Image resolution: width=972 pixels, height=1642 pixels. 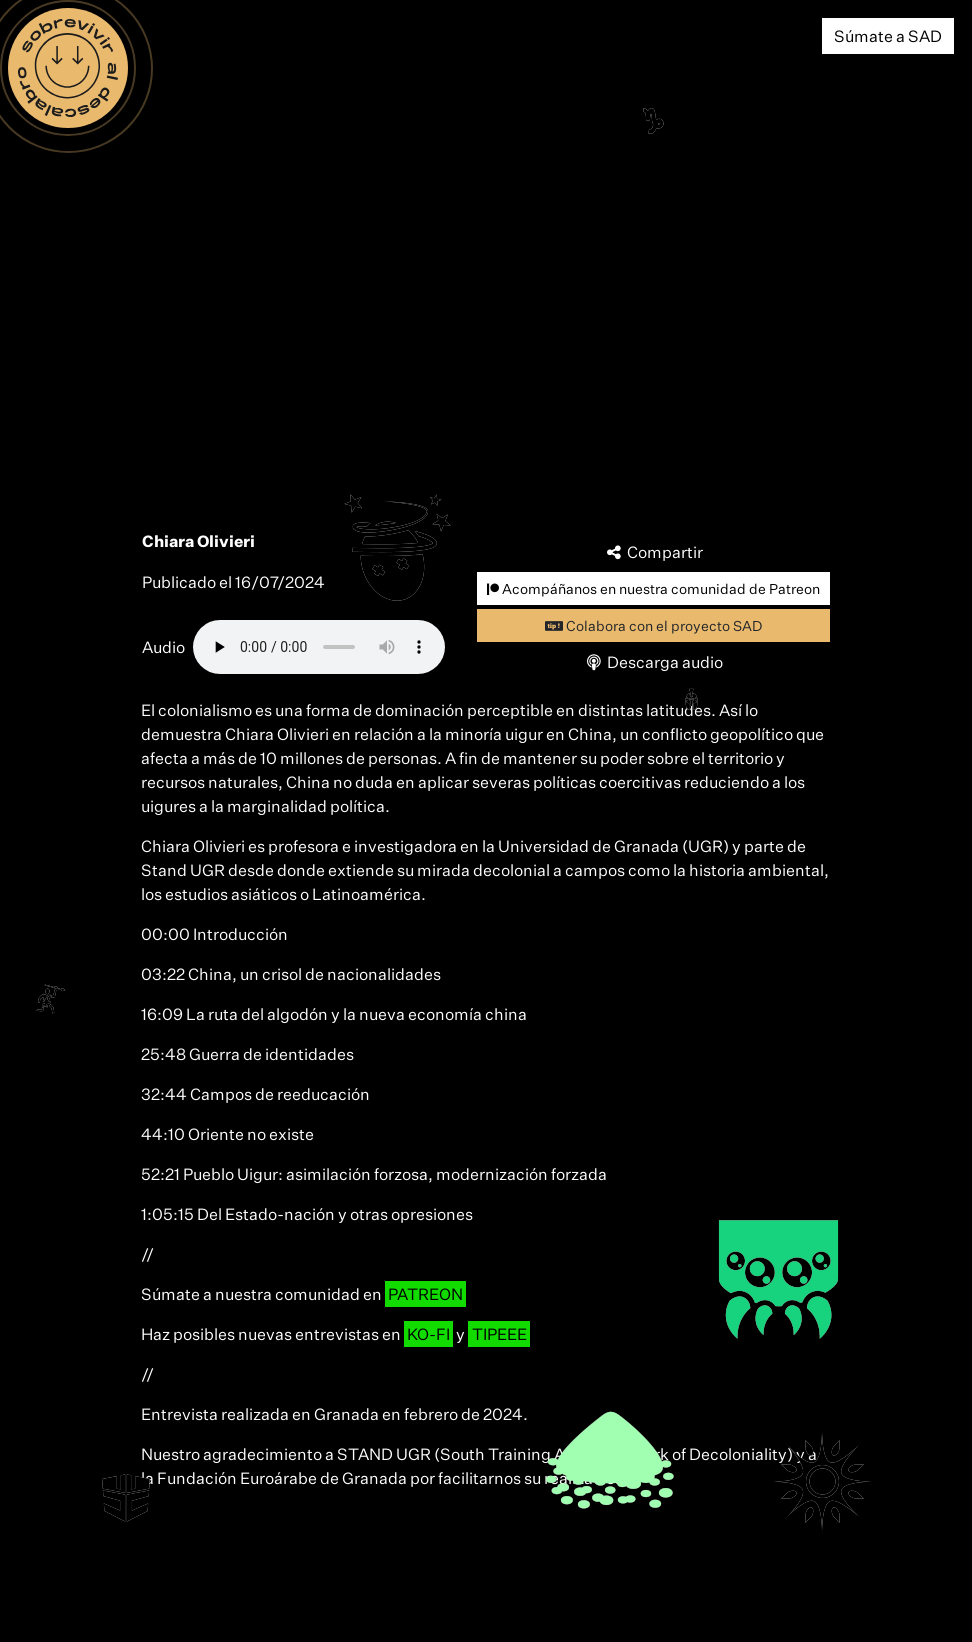 What do you see at coordinates (822, 1481) in the screenshot?
I see `indicates a fire and ice element or dual-type ability` at bounding box center [822, 1481].